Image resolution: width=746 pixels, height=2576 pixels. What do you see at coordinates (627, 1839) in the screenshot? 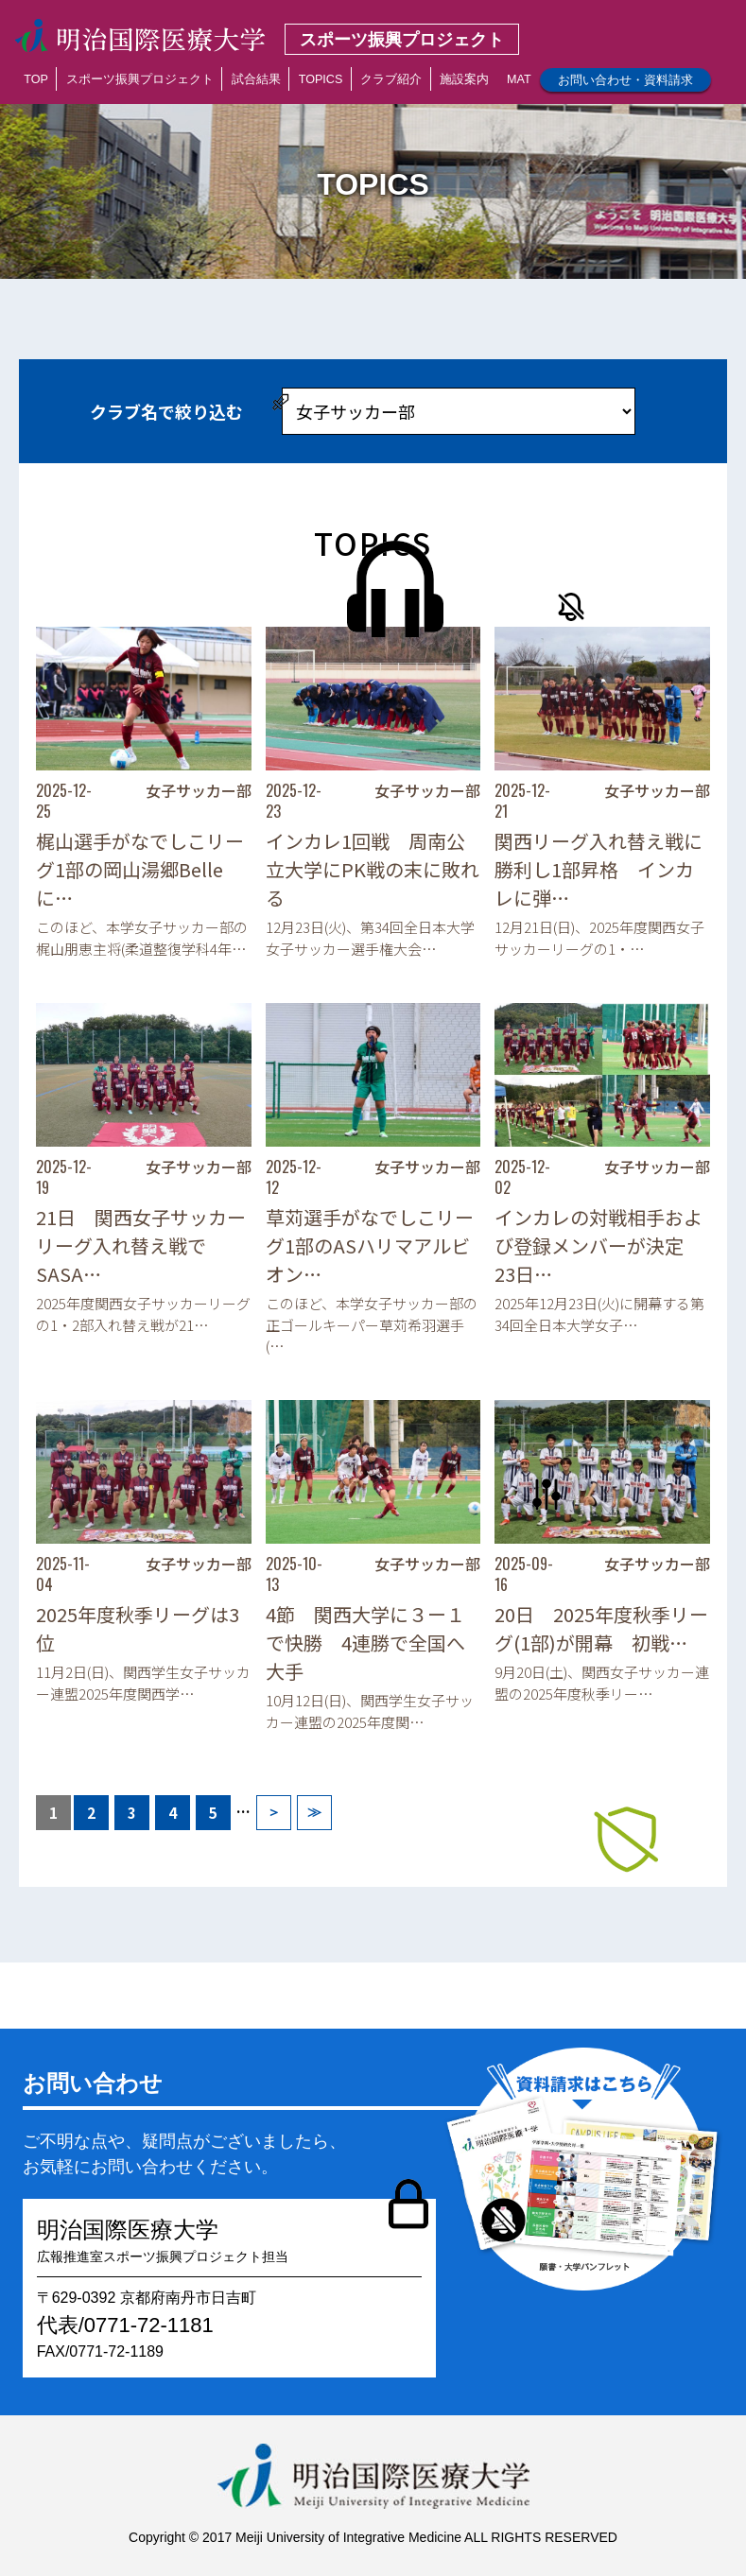
I see `security or protection is disabled` at bounding box center [627, 1839].